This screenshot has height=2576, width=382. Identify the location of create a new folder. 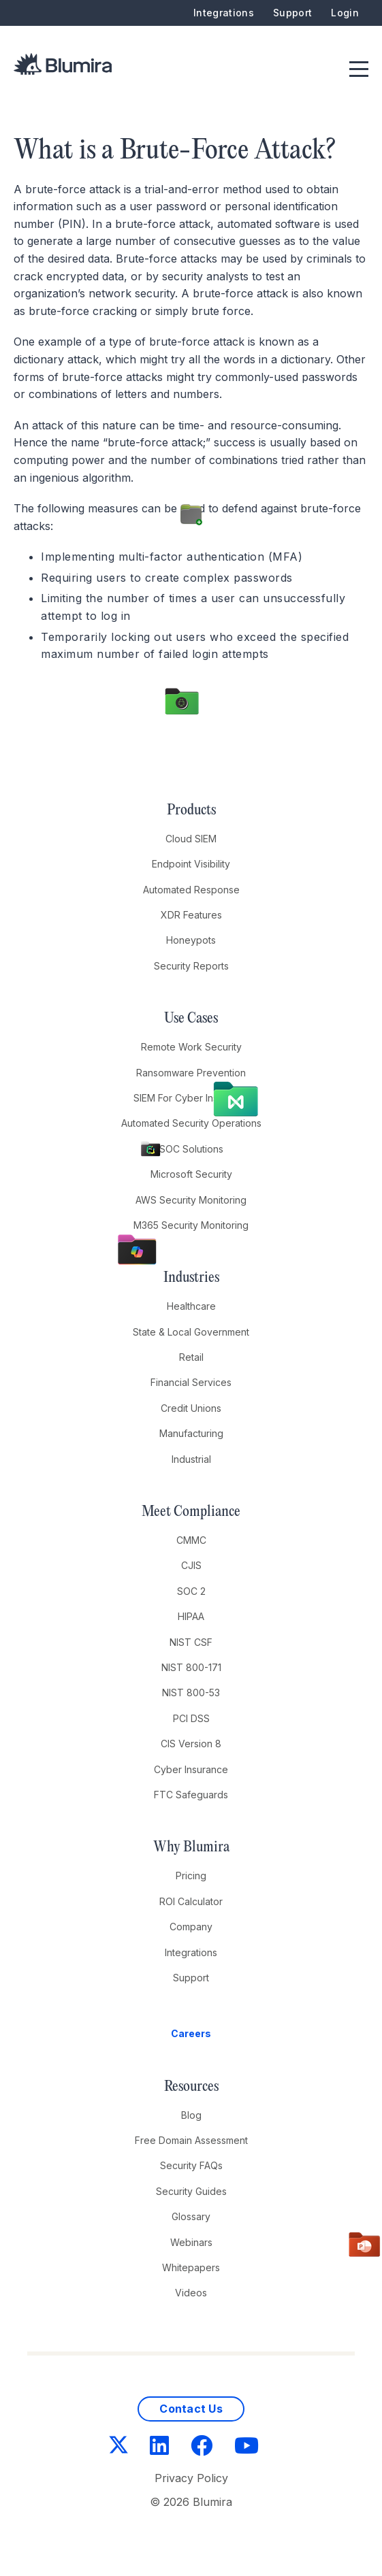
(191, 514).